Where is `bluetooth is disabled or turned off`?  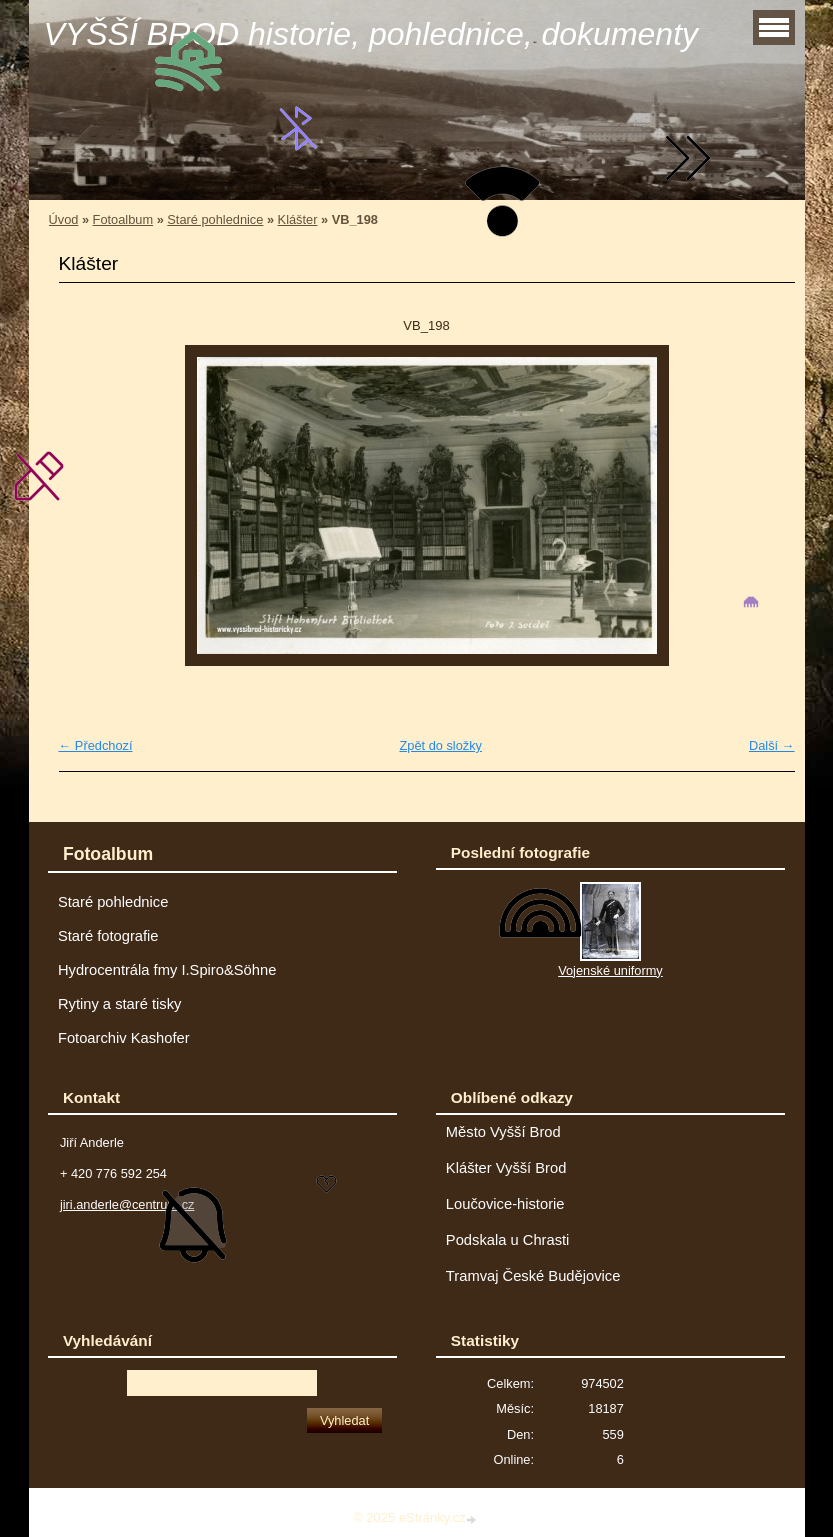 bluetooth is disabled or turned off is located at coordinates (296, 128).